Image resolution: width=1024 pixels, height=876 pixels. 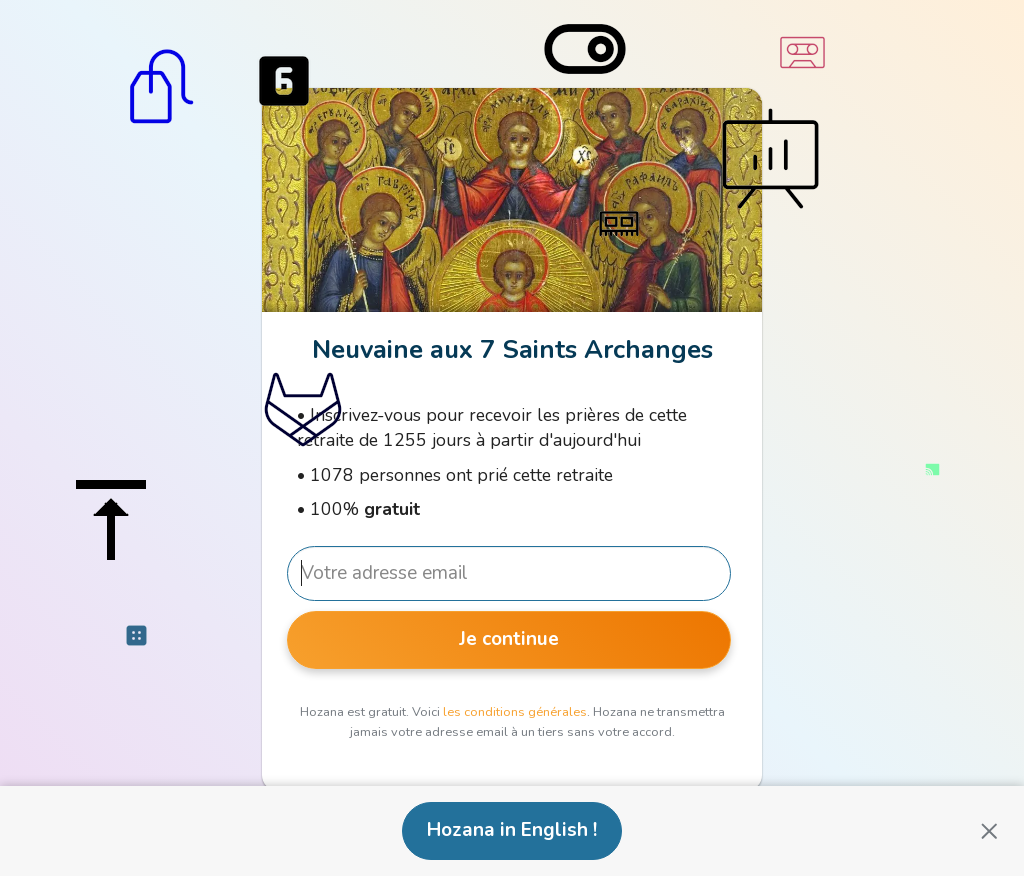 I want to click on toggle switch in the on position, so click(x=585, y=49).